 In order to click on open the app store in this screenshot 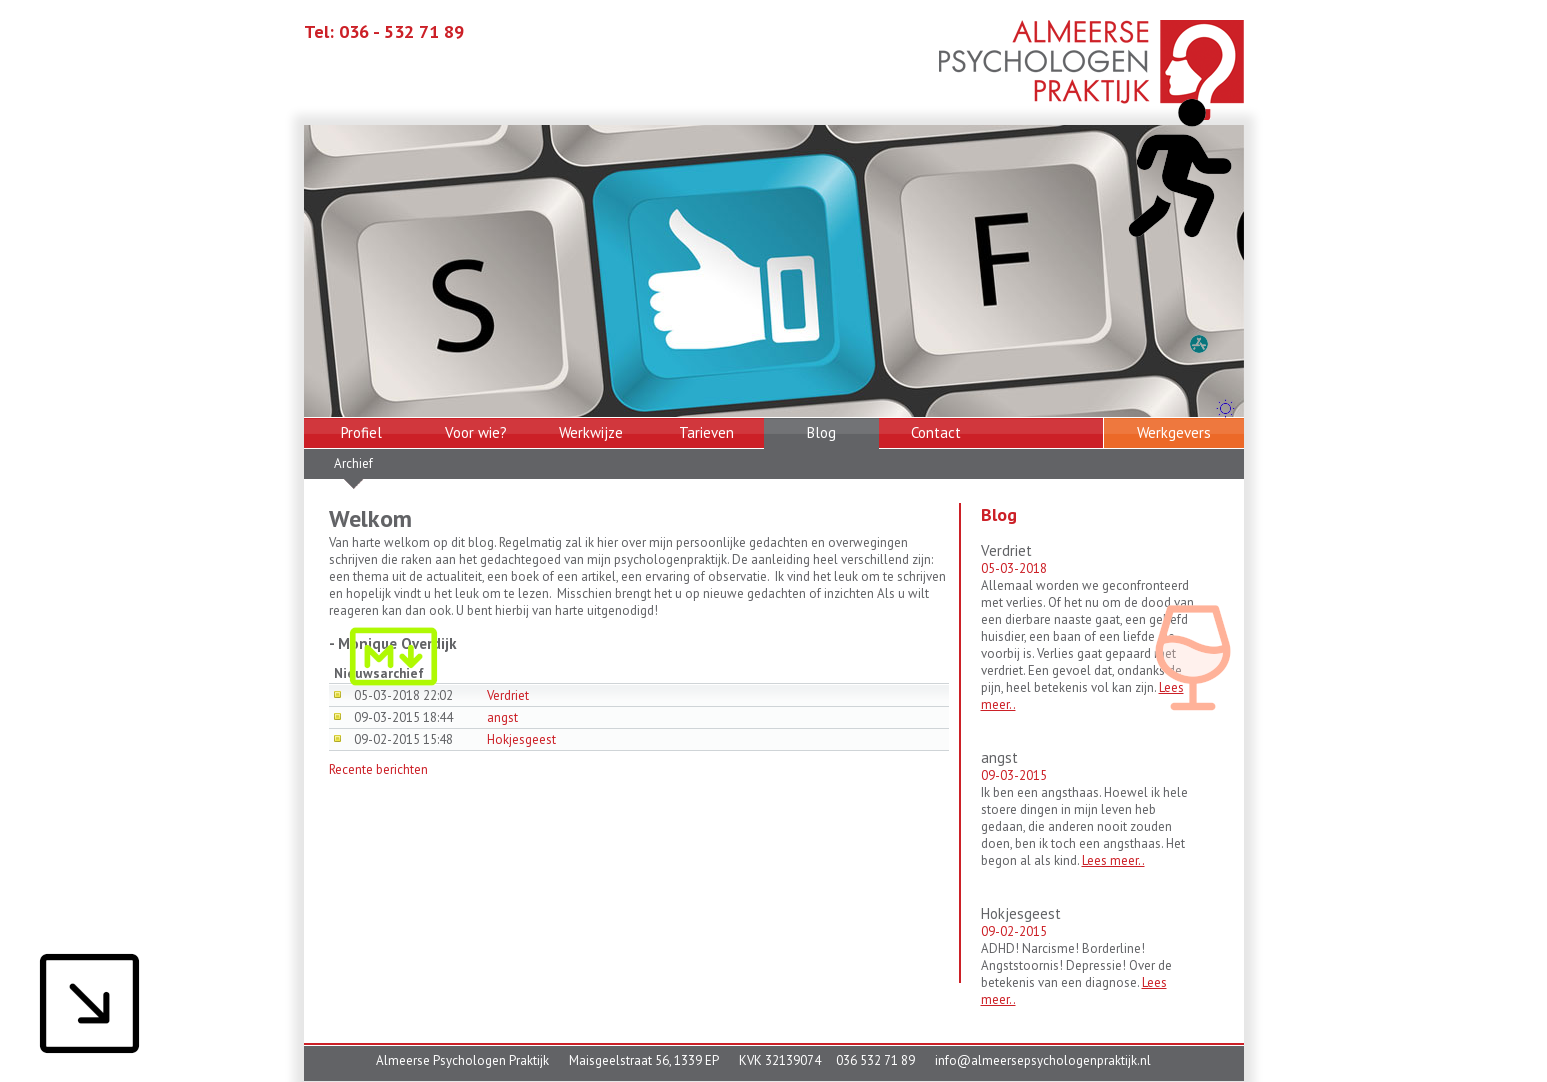, I will do `click(1199, 344)`.